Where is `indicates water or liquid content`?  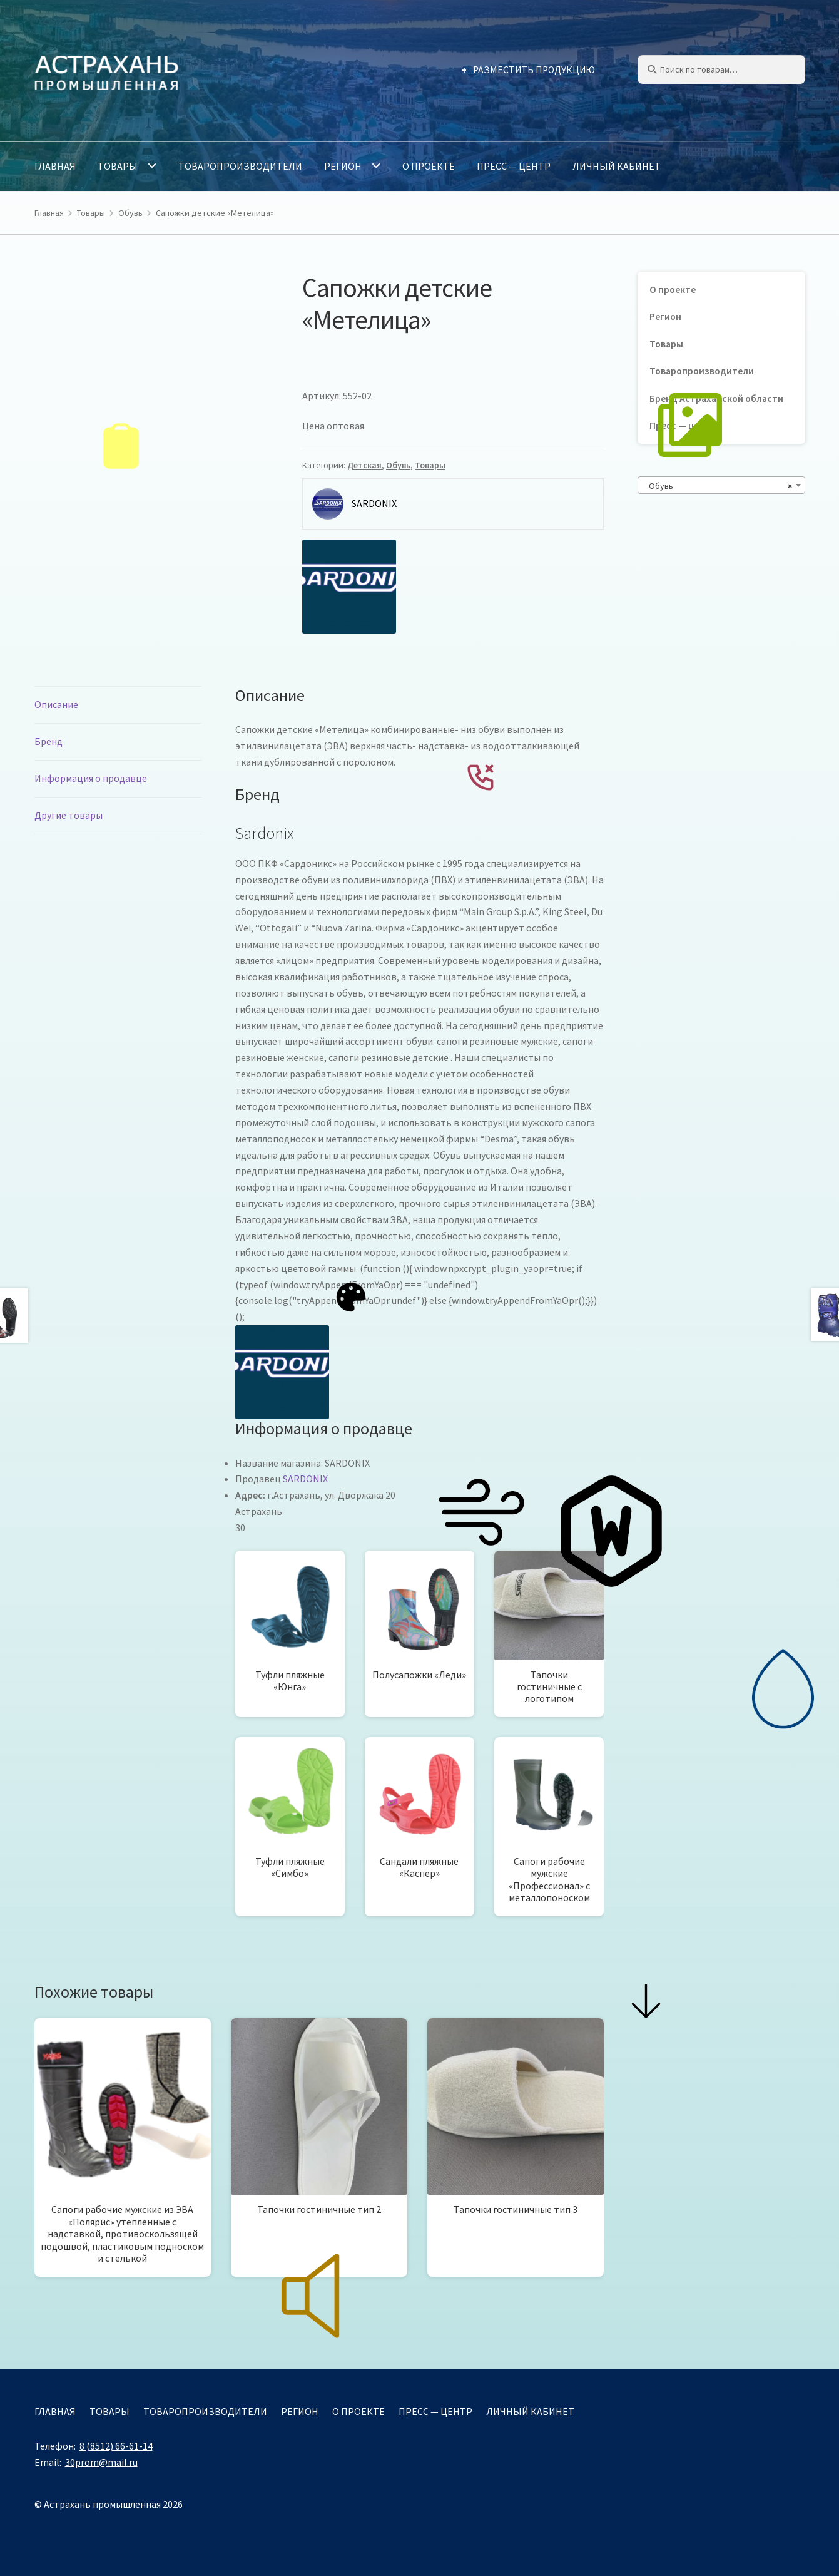
indicates water or liquid content is located at coordinates (783, 1691).